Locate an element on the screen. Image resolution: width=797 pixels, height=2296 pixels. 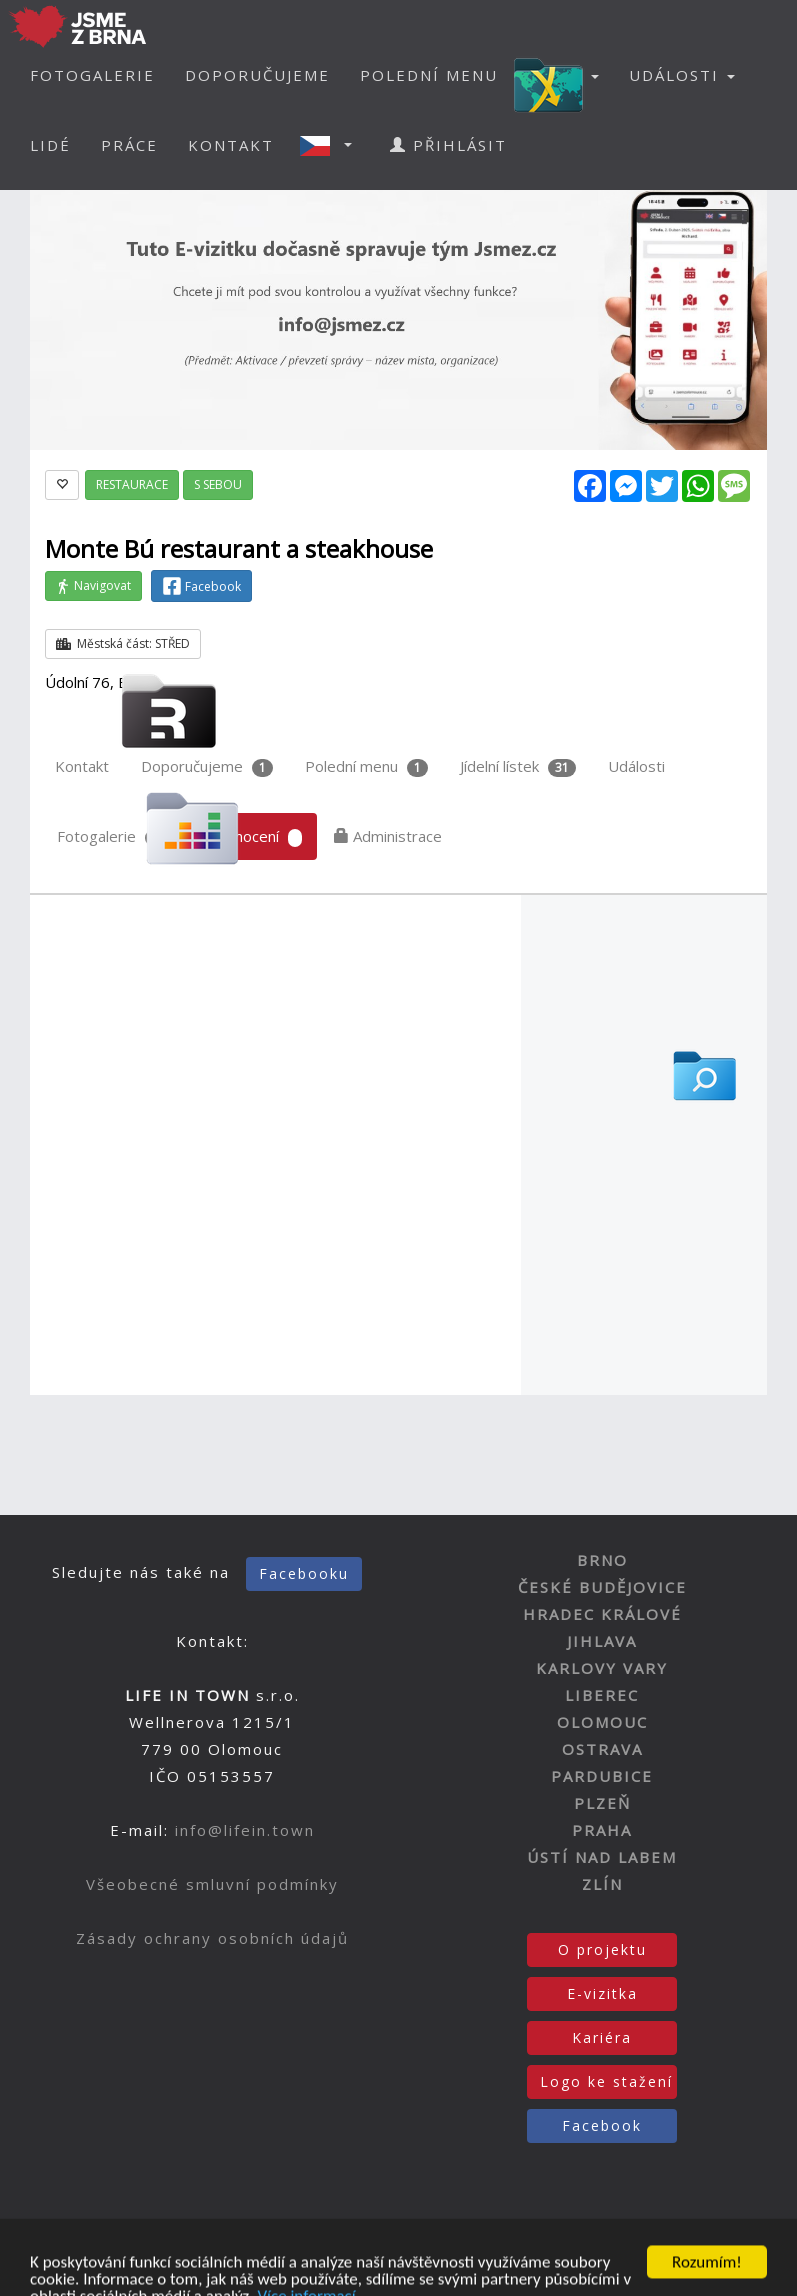
open deezer music folder is located at coordinates (192, 831).